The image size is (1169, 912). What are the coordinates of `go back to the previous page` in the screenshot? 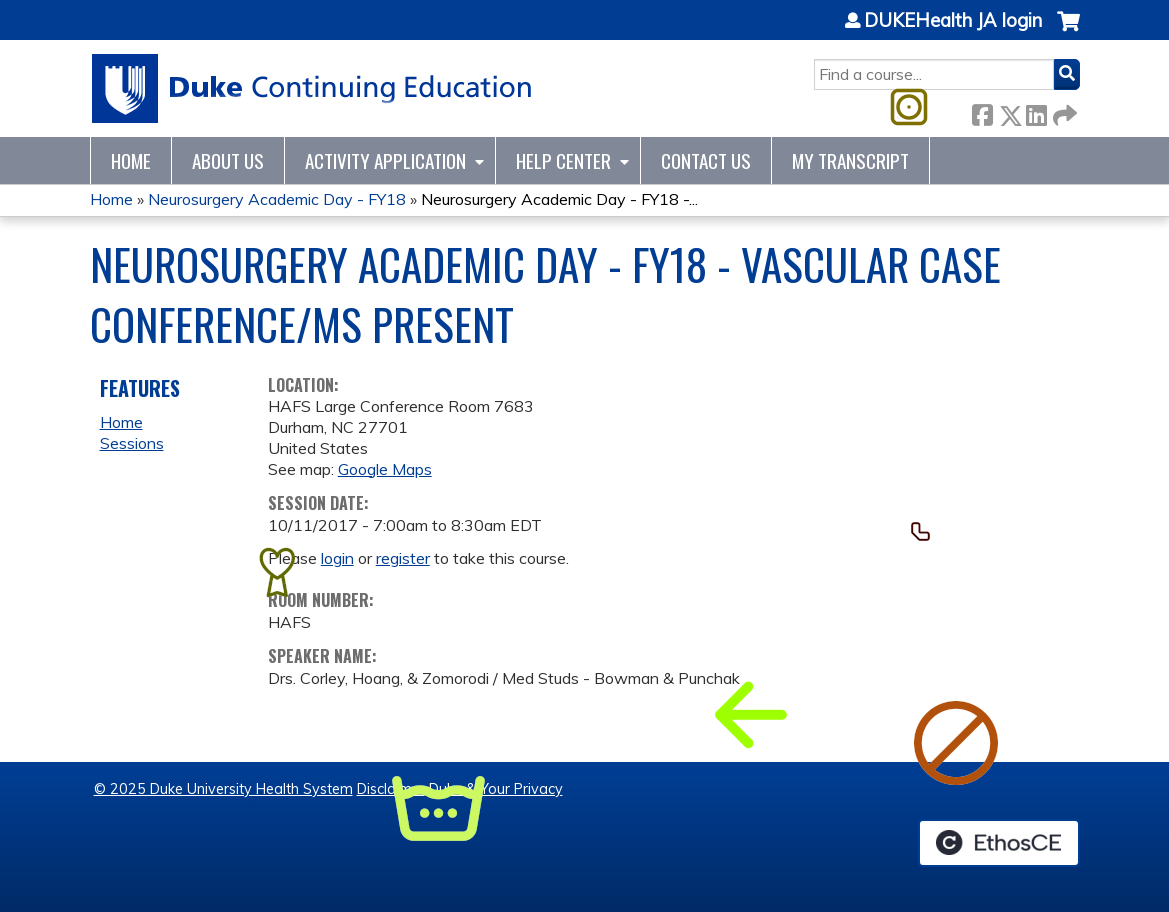 It's located at (753, 716).